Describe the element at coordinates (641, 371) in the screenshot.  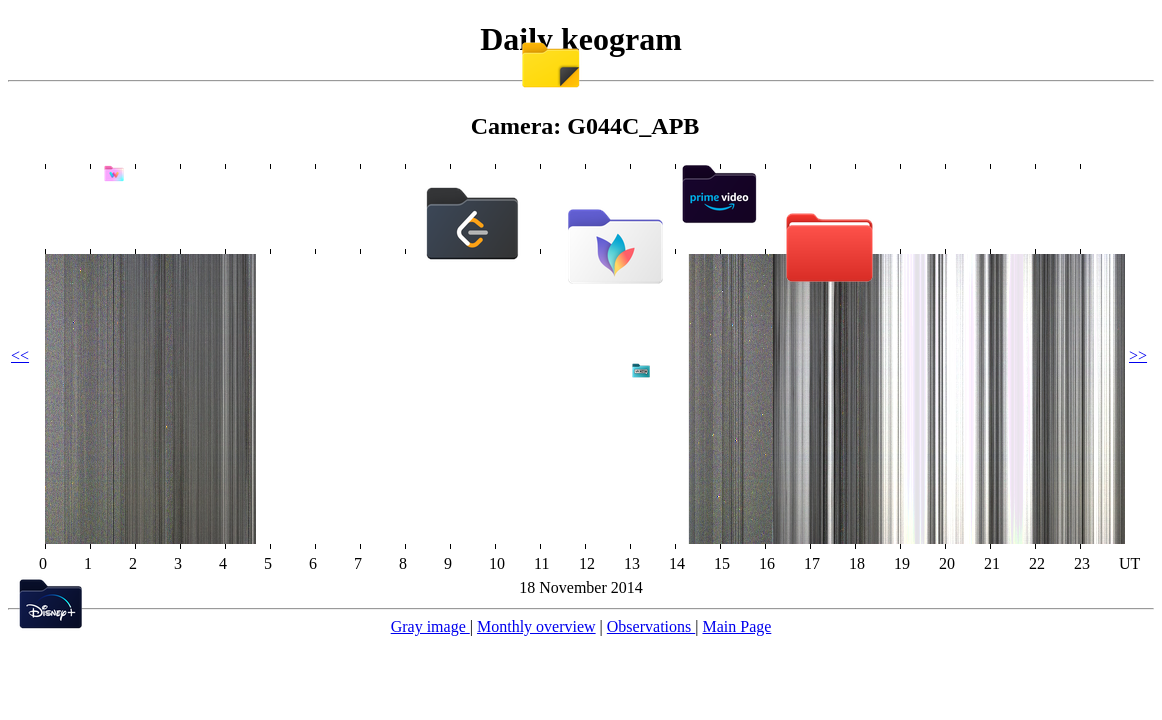
I see `open vrchat files folder` at that location.